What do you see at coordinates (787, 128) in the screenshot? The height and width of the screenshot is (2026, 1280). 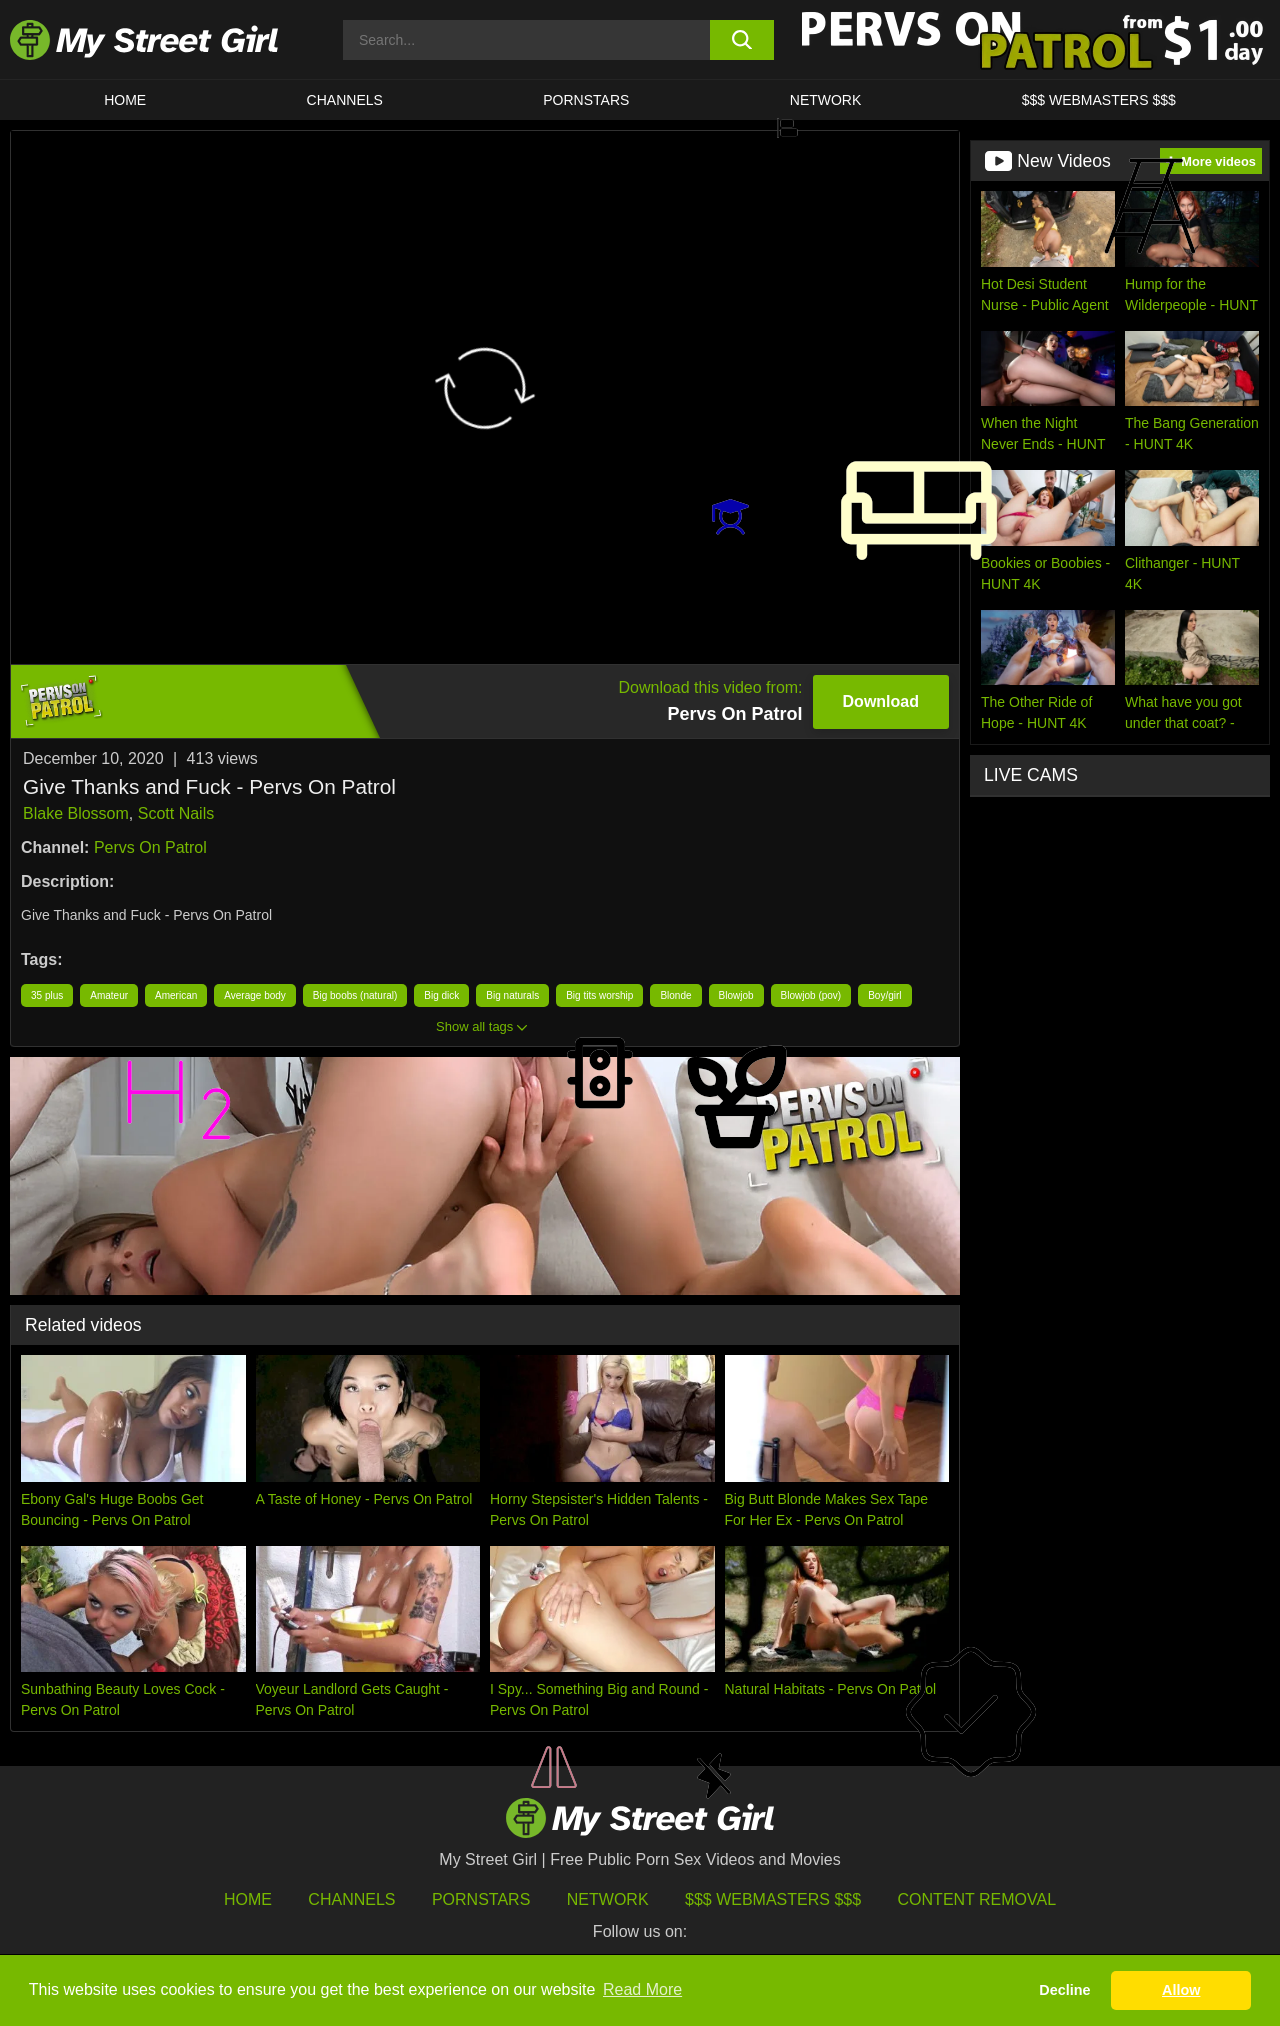 I see `align content to the left` at bounding box center [787, 128].